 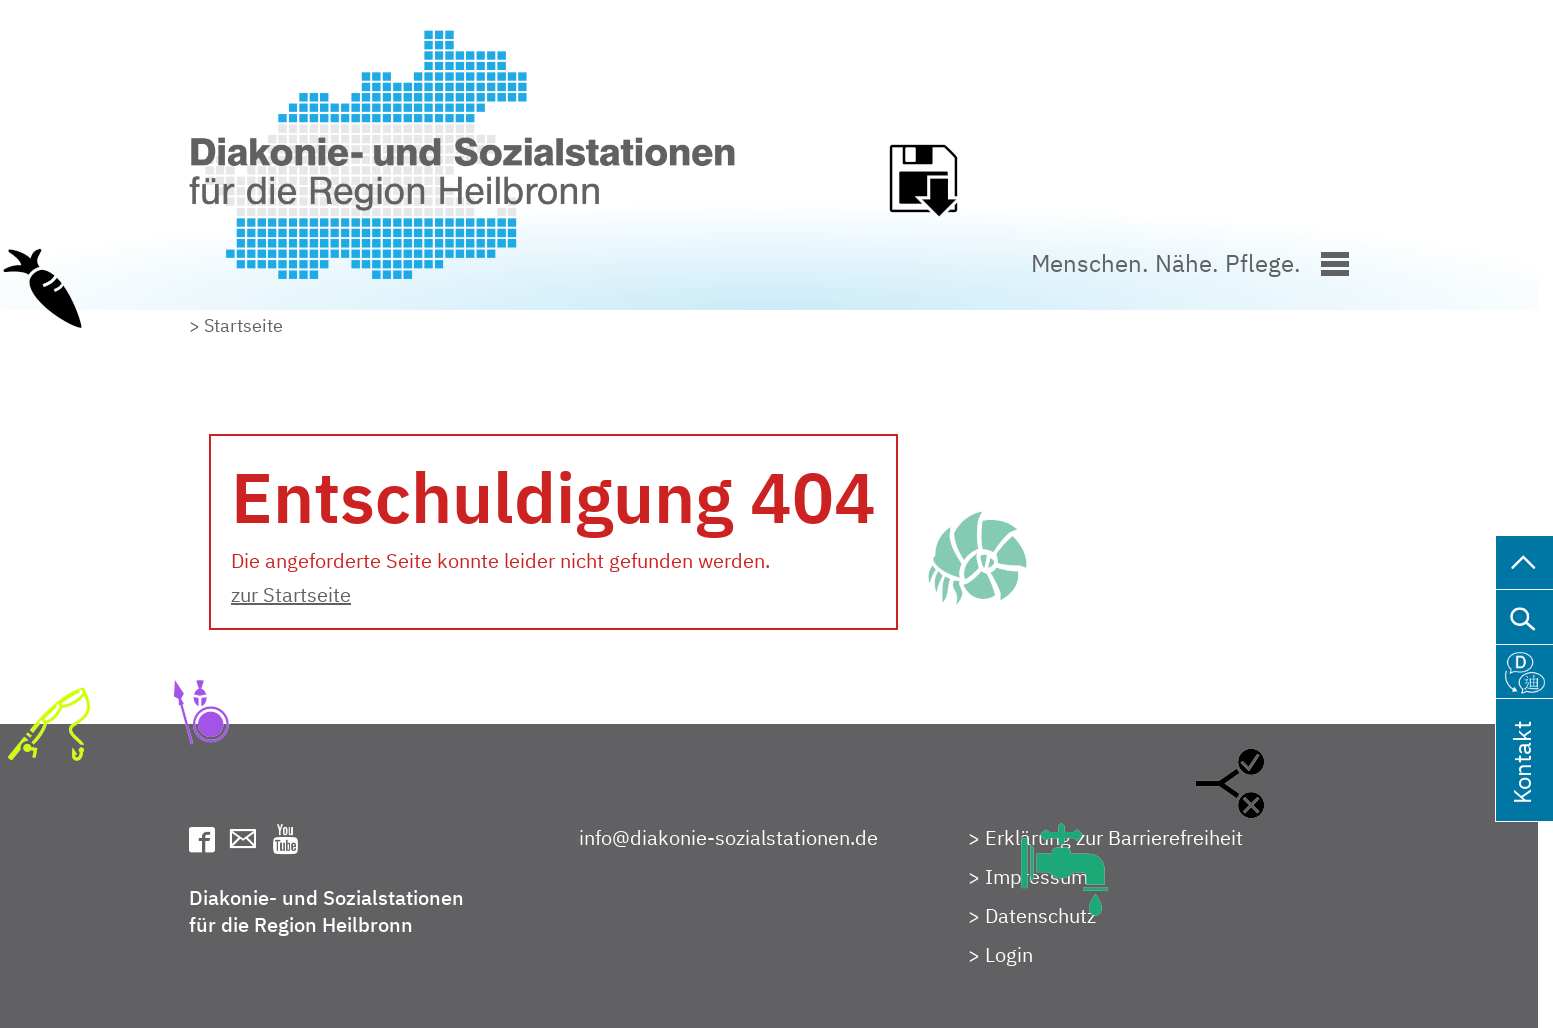 I want to click on select spartan warrior class or faction, so click(x=198, y=711).